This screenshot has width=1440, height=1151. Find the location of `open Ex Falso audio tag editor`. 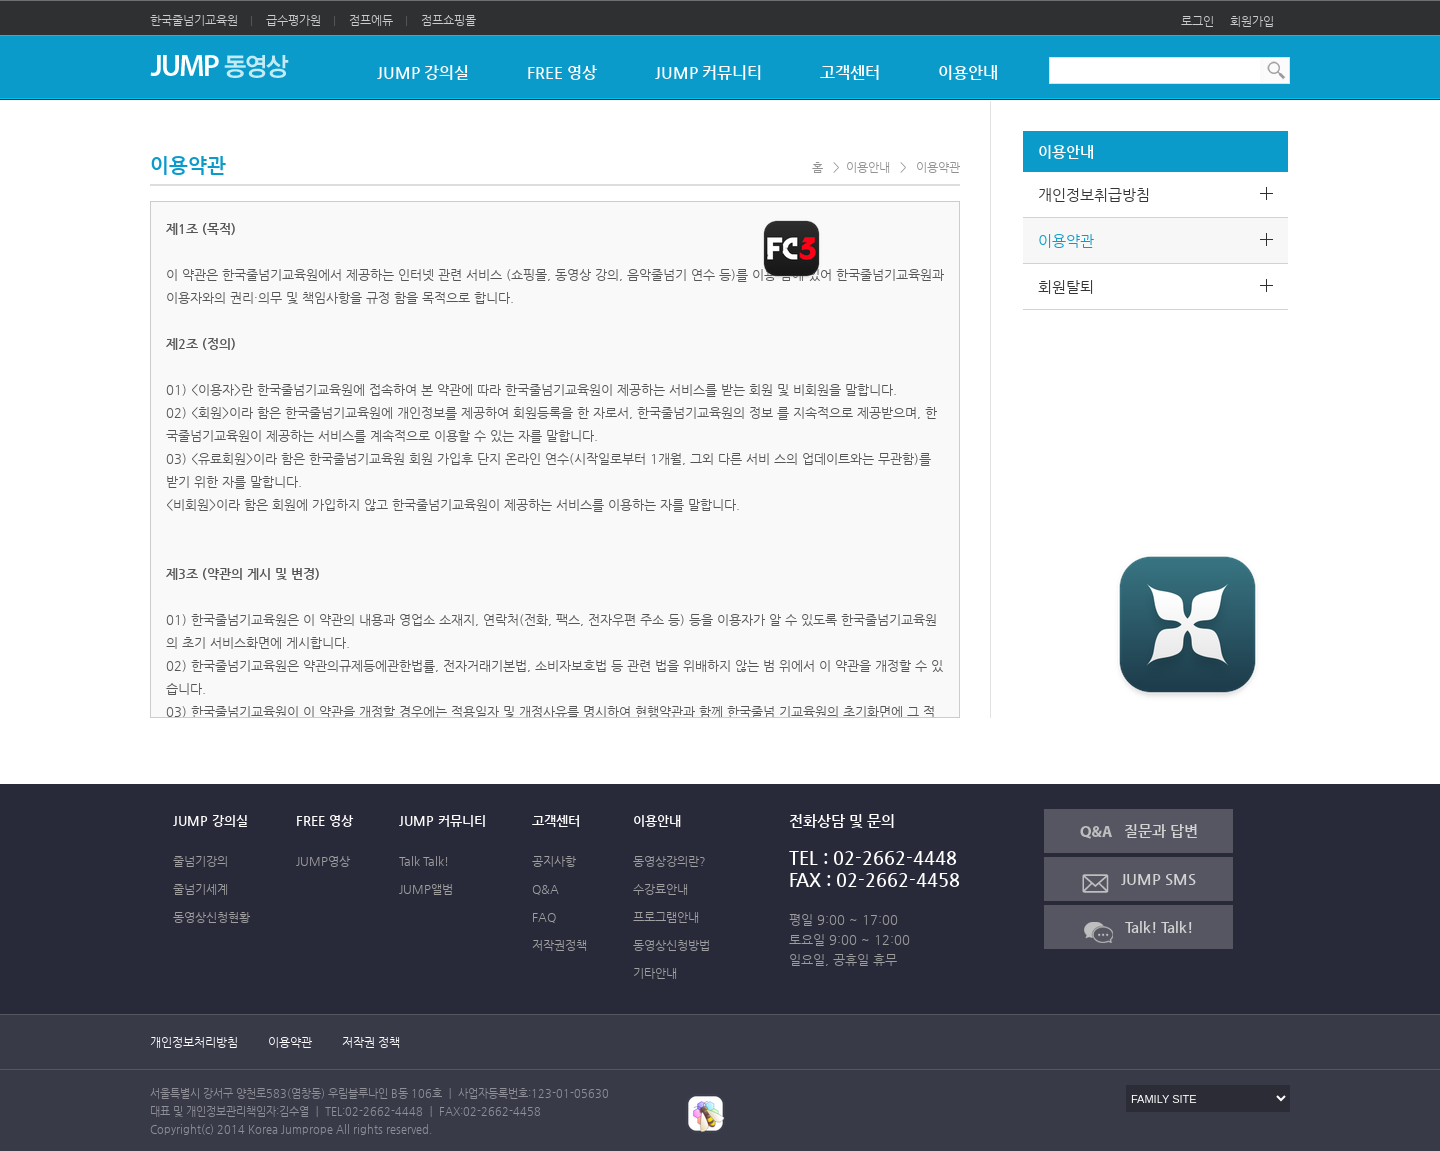

open Ex Falso audio tag editor is located at coordinates (1187, 624).